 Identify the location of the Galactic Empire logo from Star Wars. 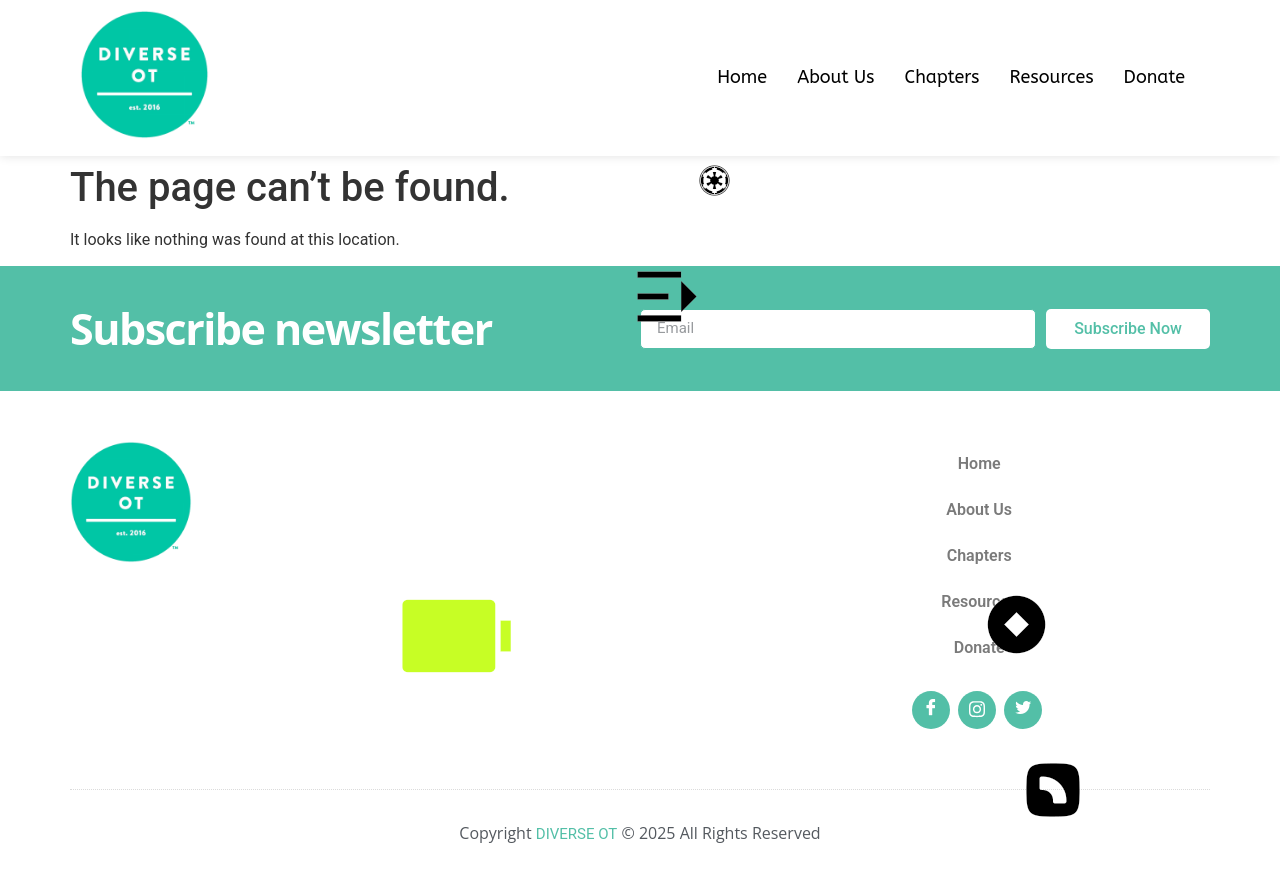
(714, 180).